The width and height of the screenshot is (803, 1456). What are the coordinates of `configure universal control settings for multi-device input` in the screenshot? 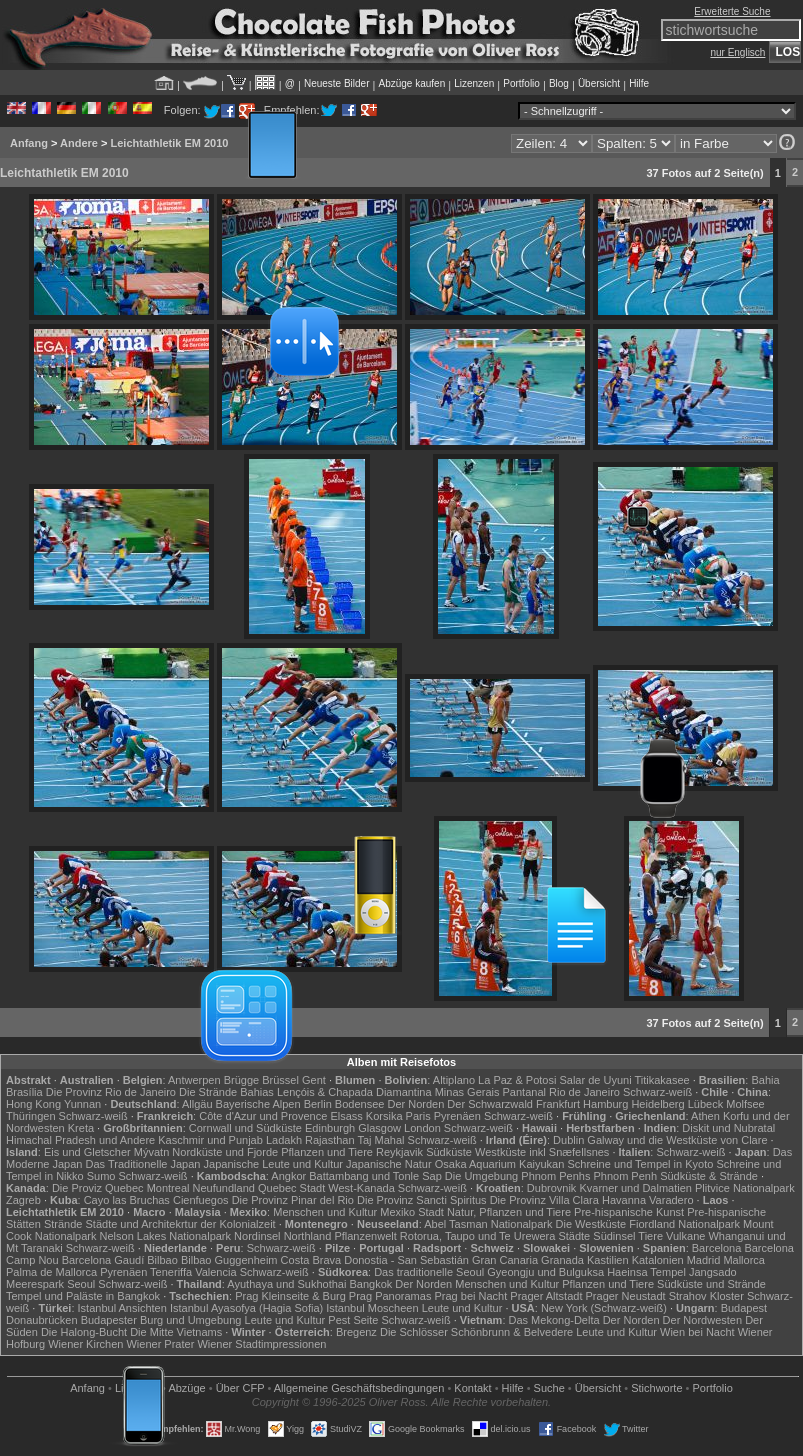 It's located at (304, 341).